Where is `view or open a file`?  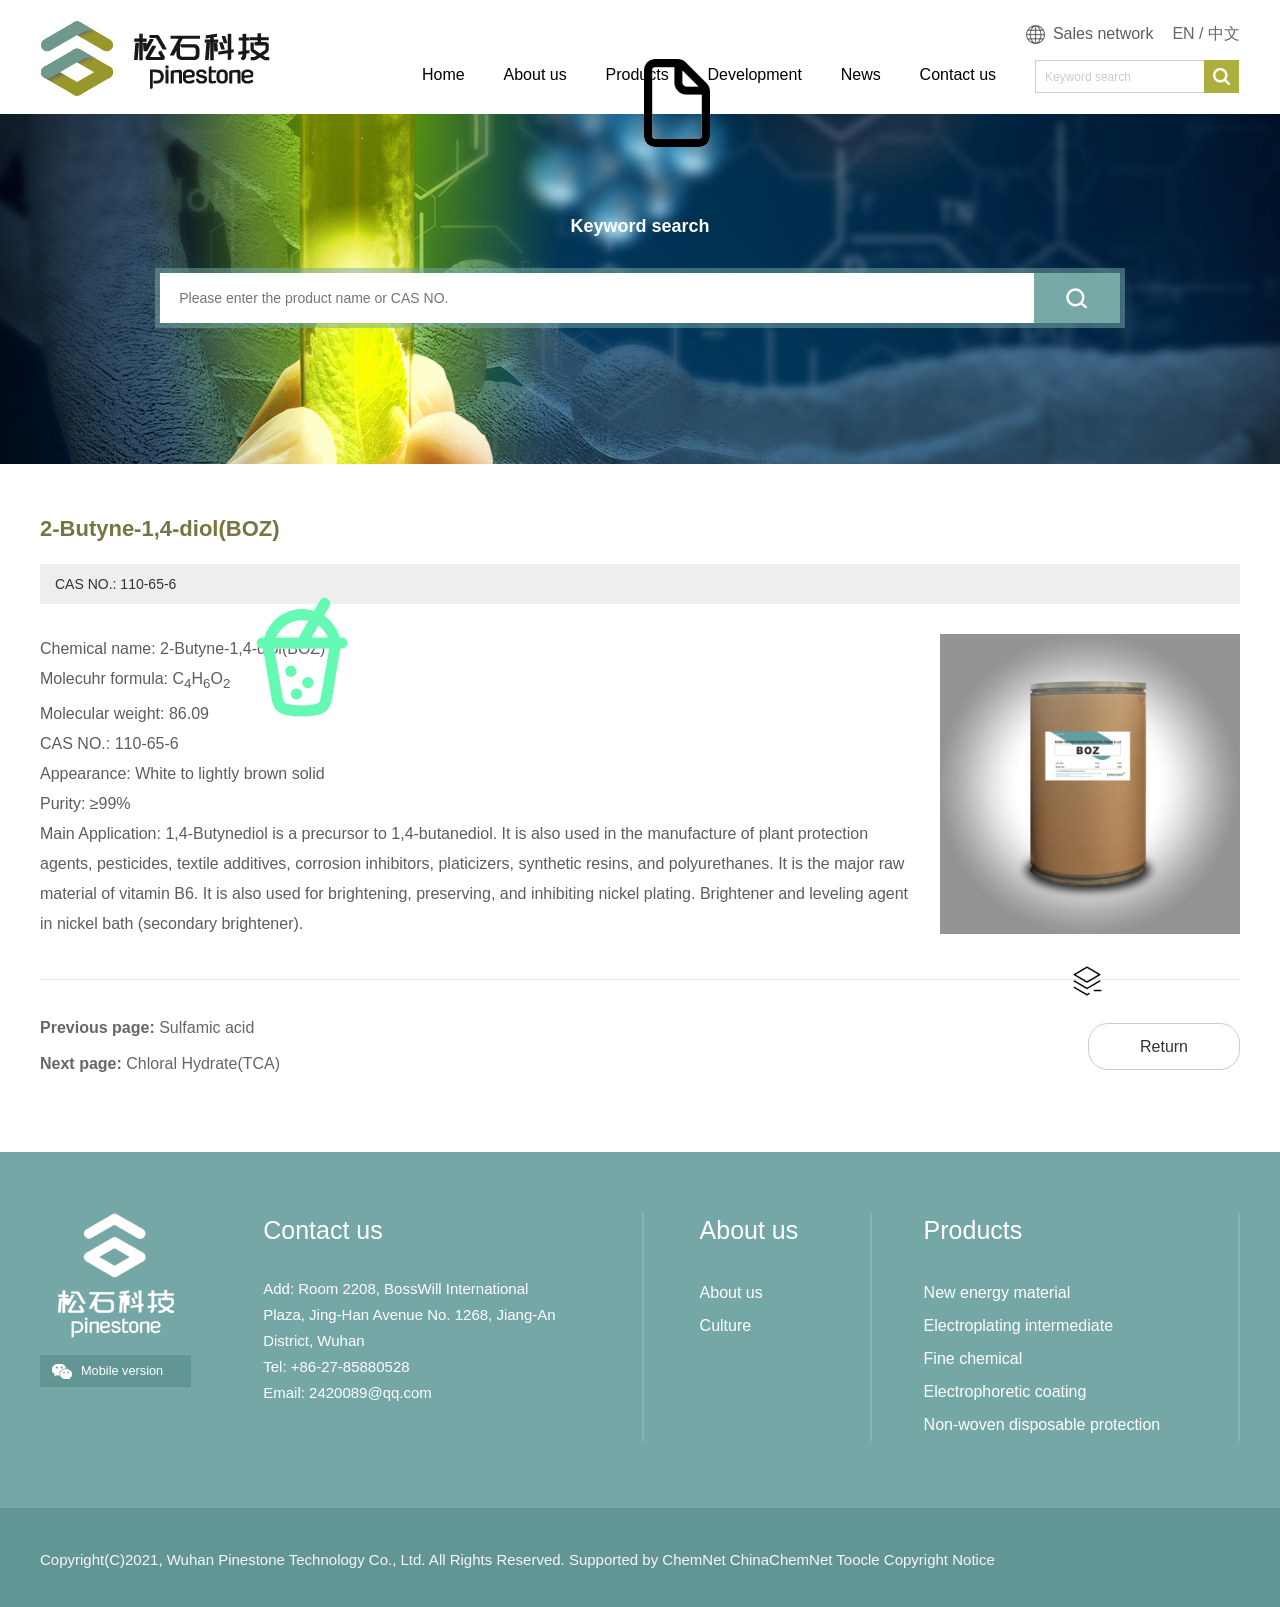
view or open a file is located at coordinates (677, 103).